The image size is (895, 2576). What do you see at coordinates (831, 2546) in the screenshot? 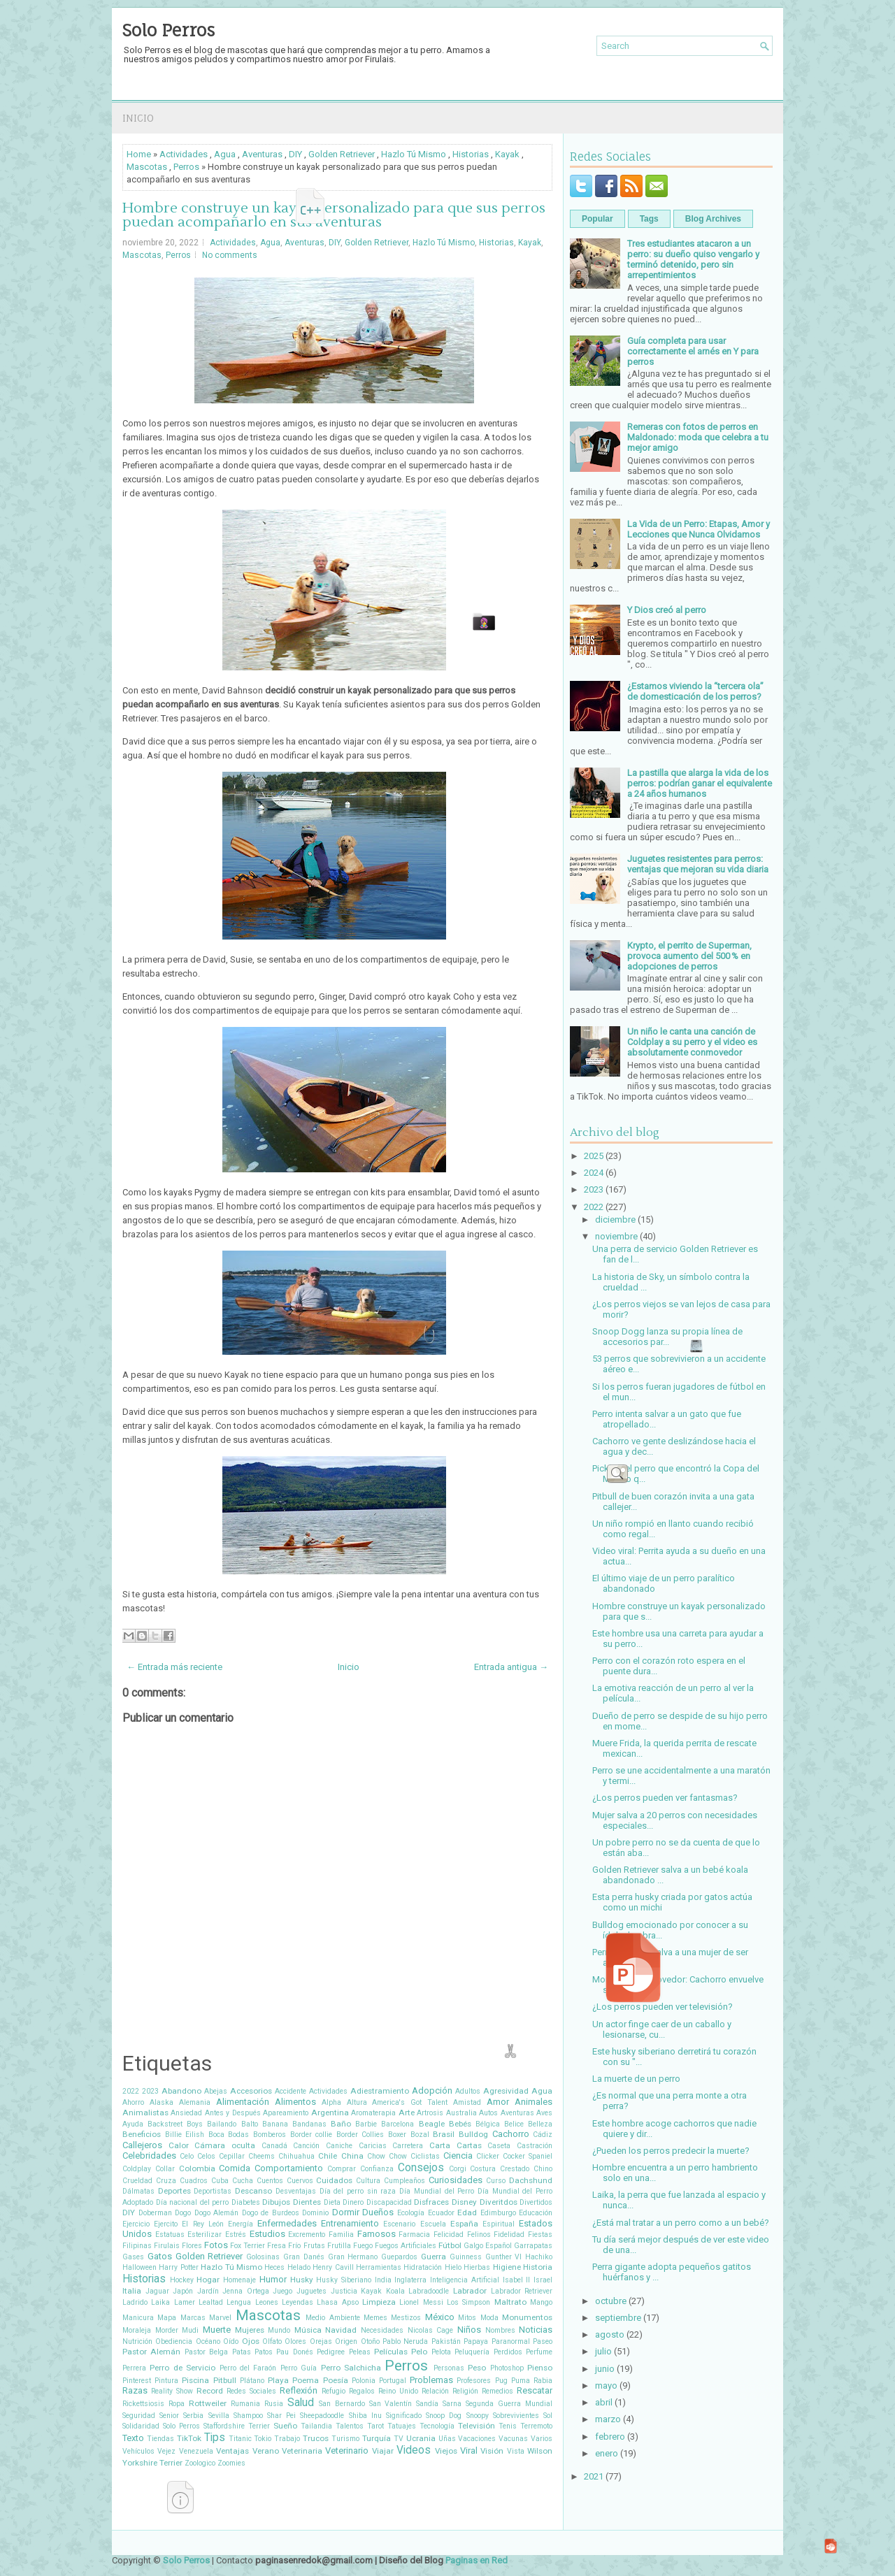
I see `powerpoint slideshow file` at bounding box center [831, 2546].